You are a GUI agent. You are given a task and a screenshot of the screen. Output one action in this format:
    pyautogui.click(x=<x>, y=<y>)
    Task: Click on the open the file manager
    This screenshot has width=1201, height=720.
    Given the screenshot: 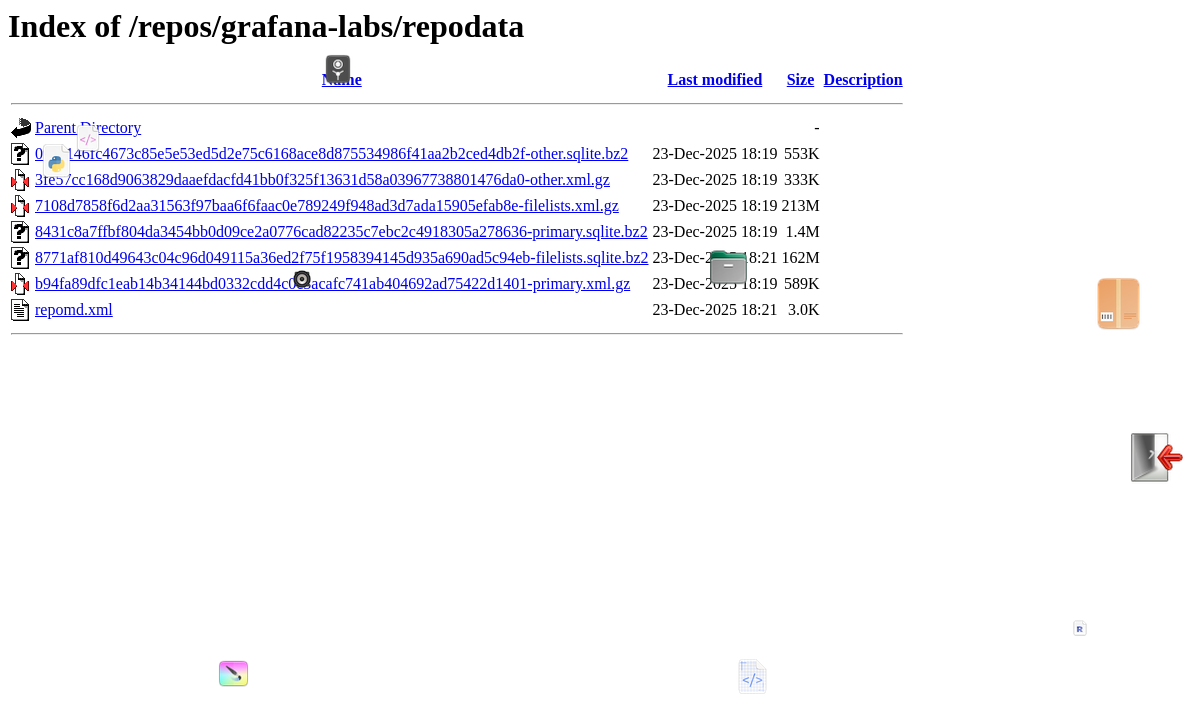 What is the action you would take?
    pyautogui.click(x=728, y=266)
    